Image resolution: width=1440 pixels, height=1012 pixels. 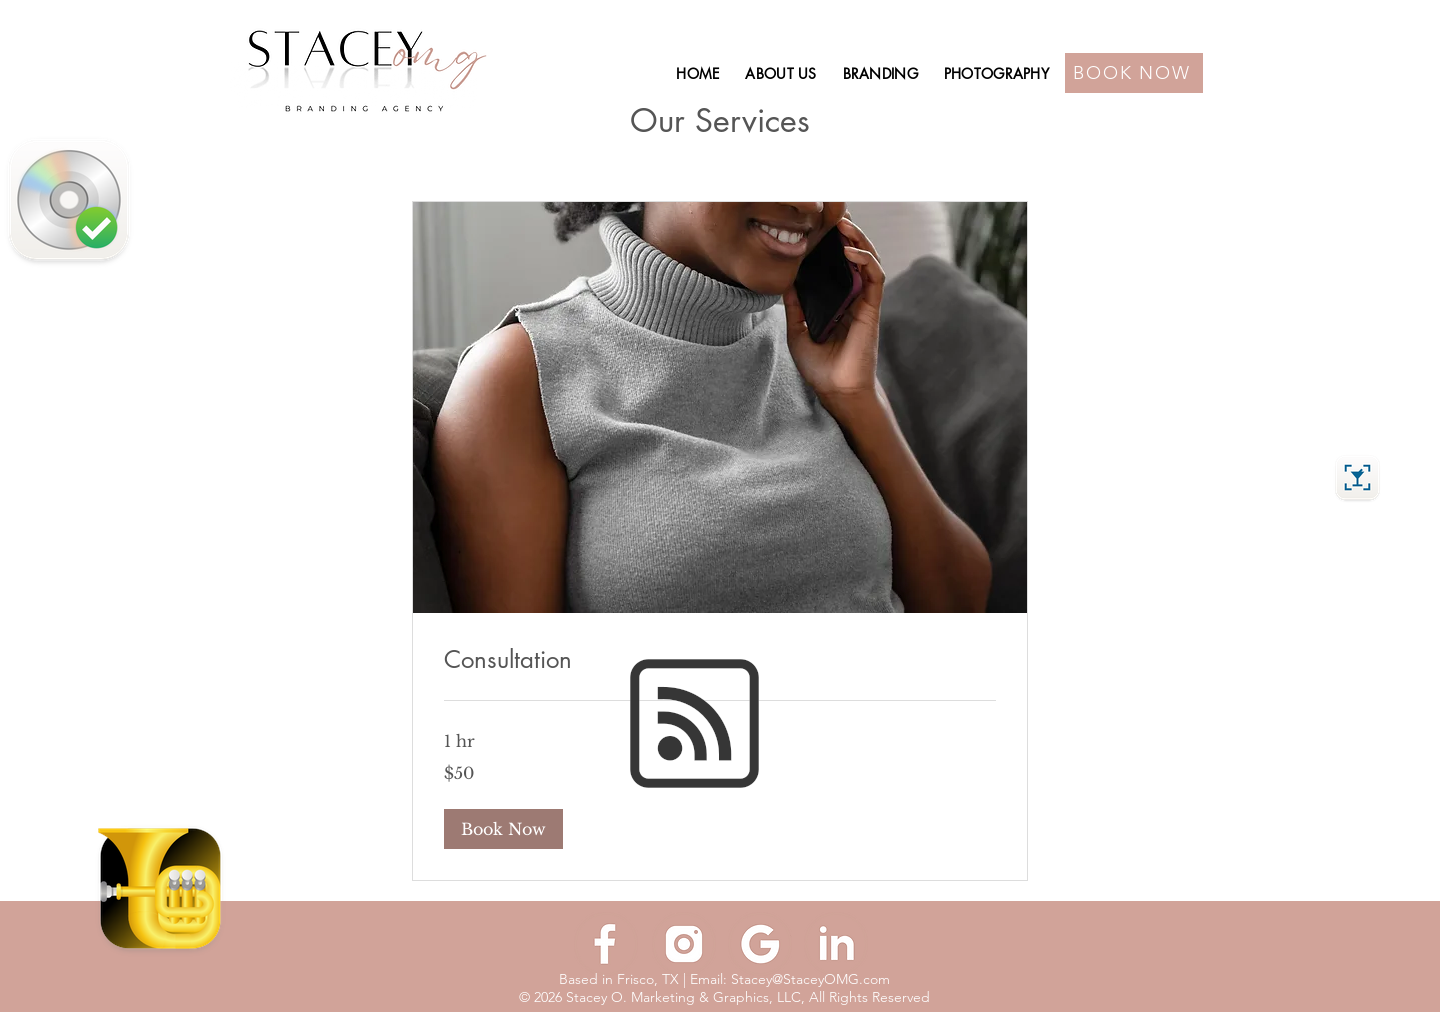 What do you see at coordinates (694, 723) in the screenshot?
I see `access RSS feed reader` at bounding box center [694, 723].